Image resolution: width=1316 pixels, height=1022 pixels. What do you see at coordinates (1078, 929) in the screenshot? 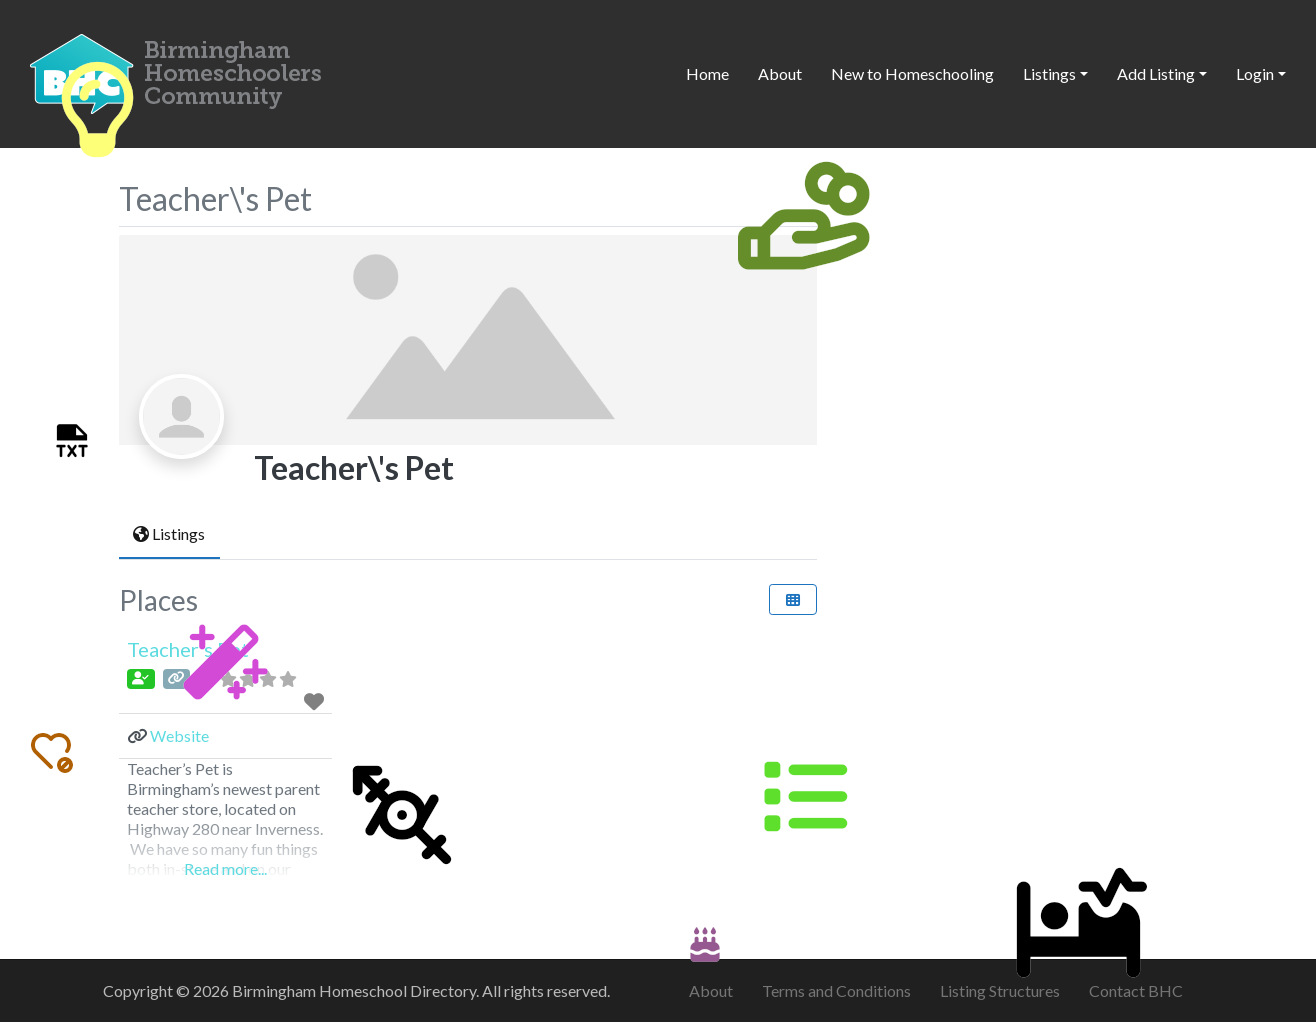
I see `view patient procedures or medical records` at bounding box center [1078, 929].